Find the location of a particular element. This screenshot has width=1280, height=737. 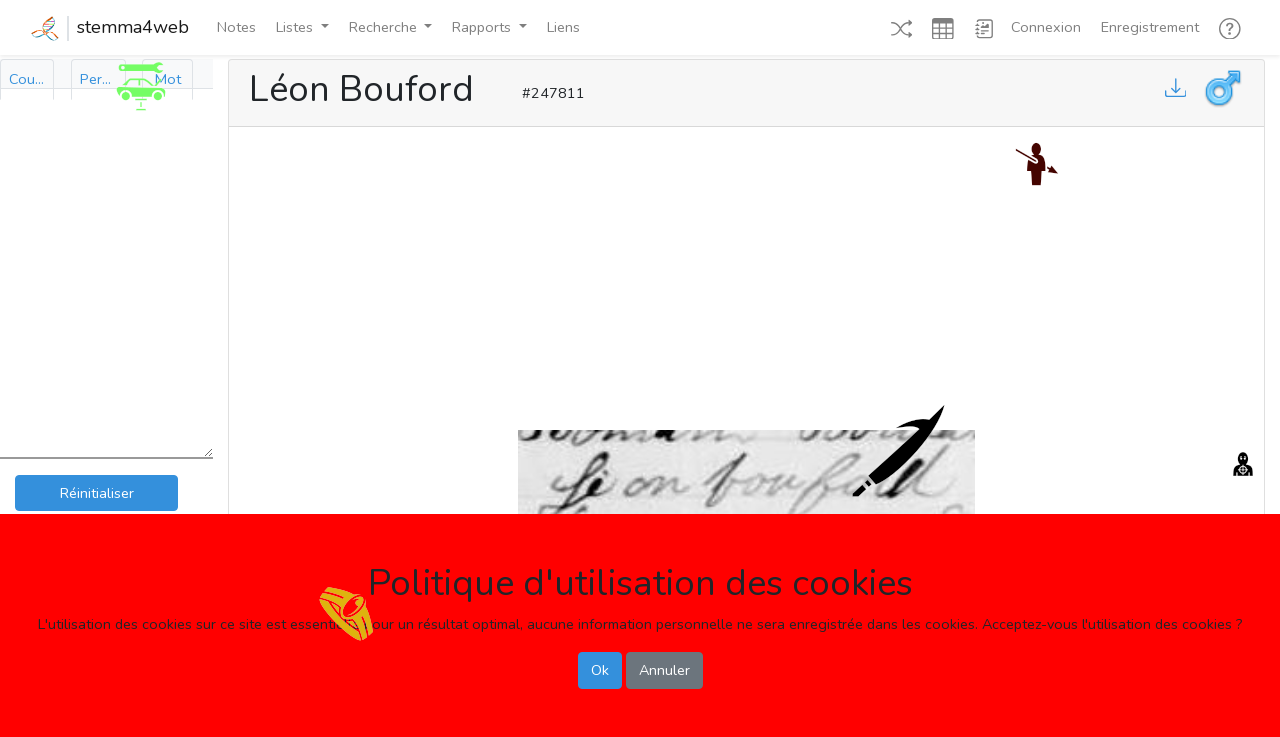

indicates a piercing or stabbing attack in a game is located at coordinates (1037, 164).